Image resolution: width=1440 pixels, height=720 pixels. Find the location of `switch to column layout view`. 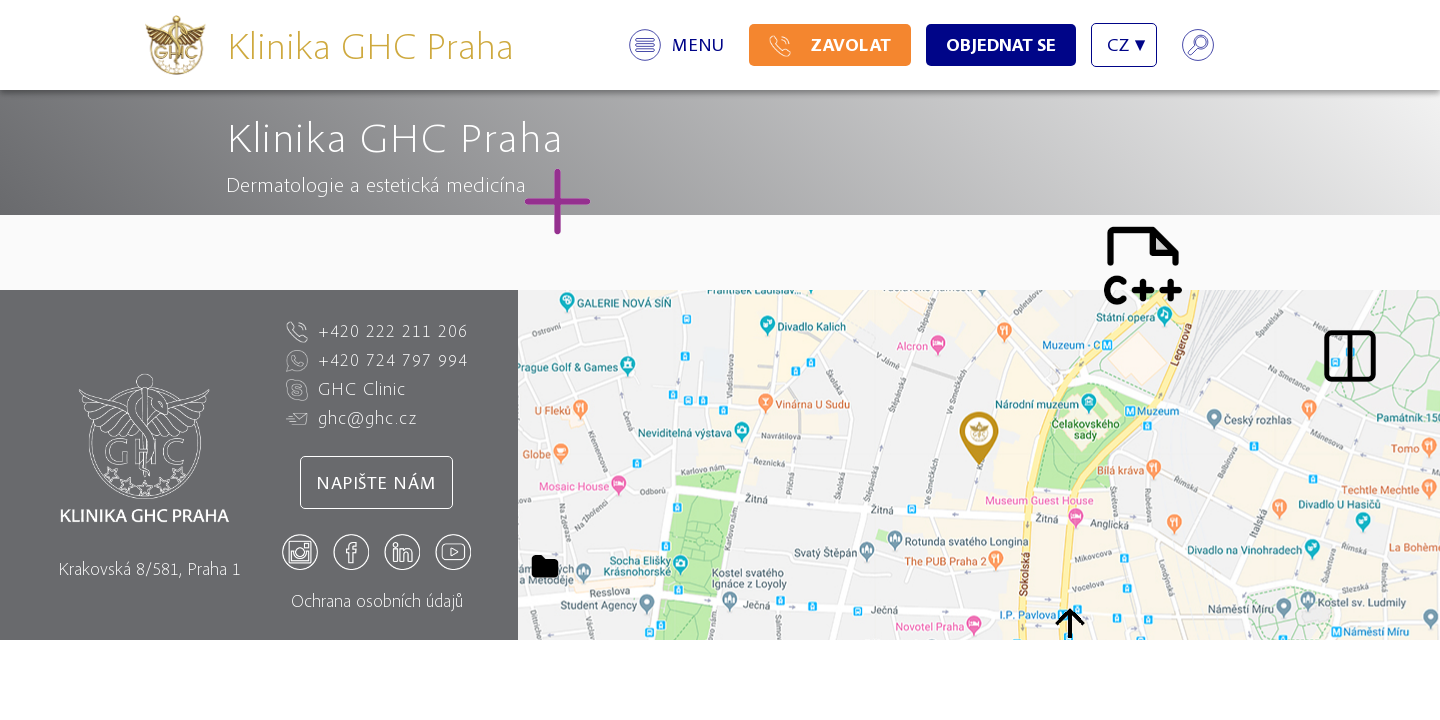

switch to column layout view is located at coordinates (1350, 356).